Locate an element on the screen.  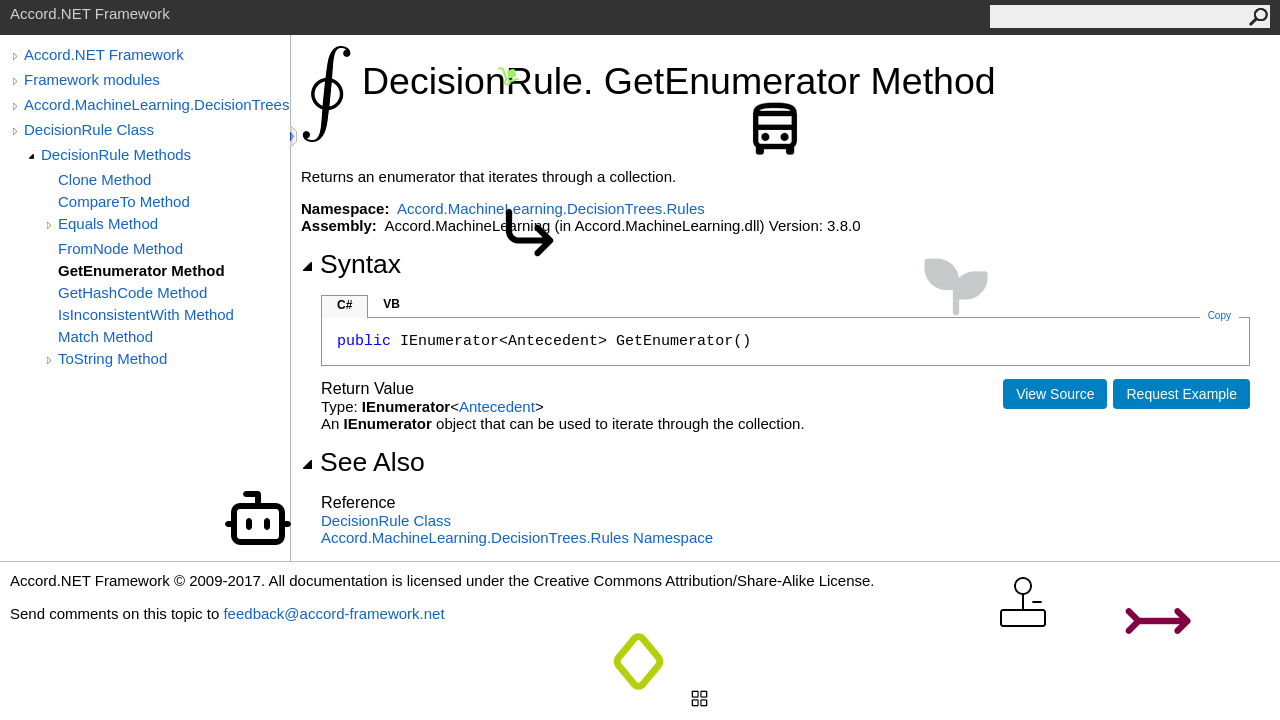
access chatbot or AI assistant is located at coordinates (258, 518).